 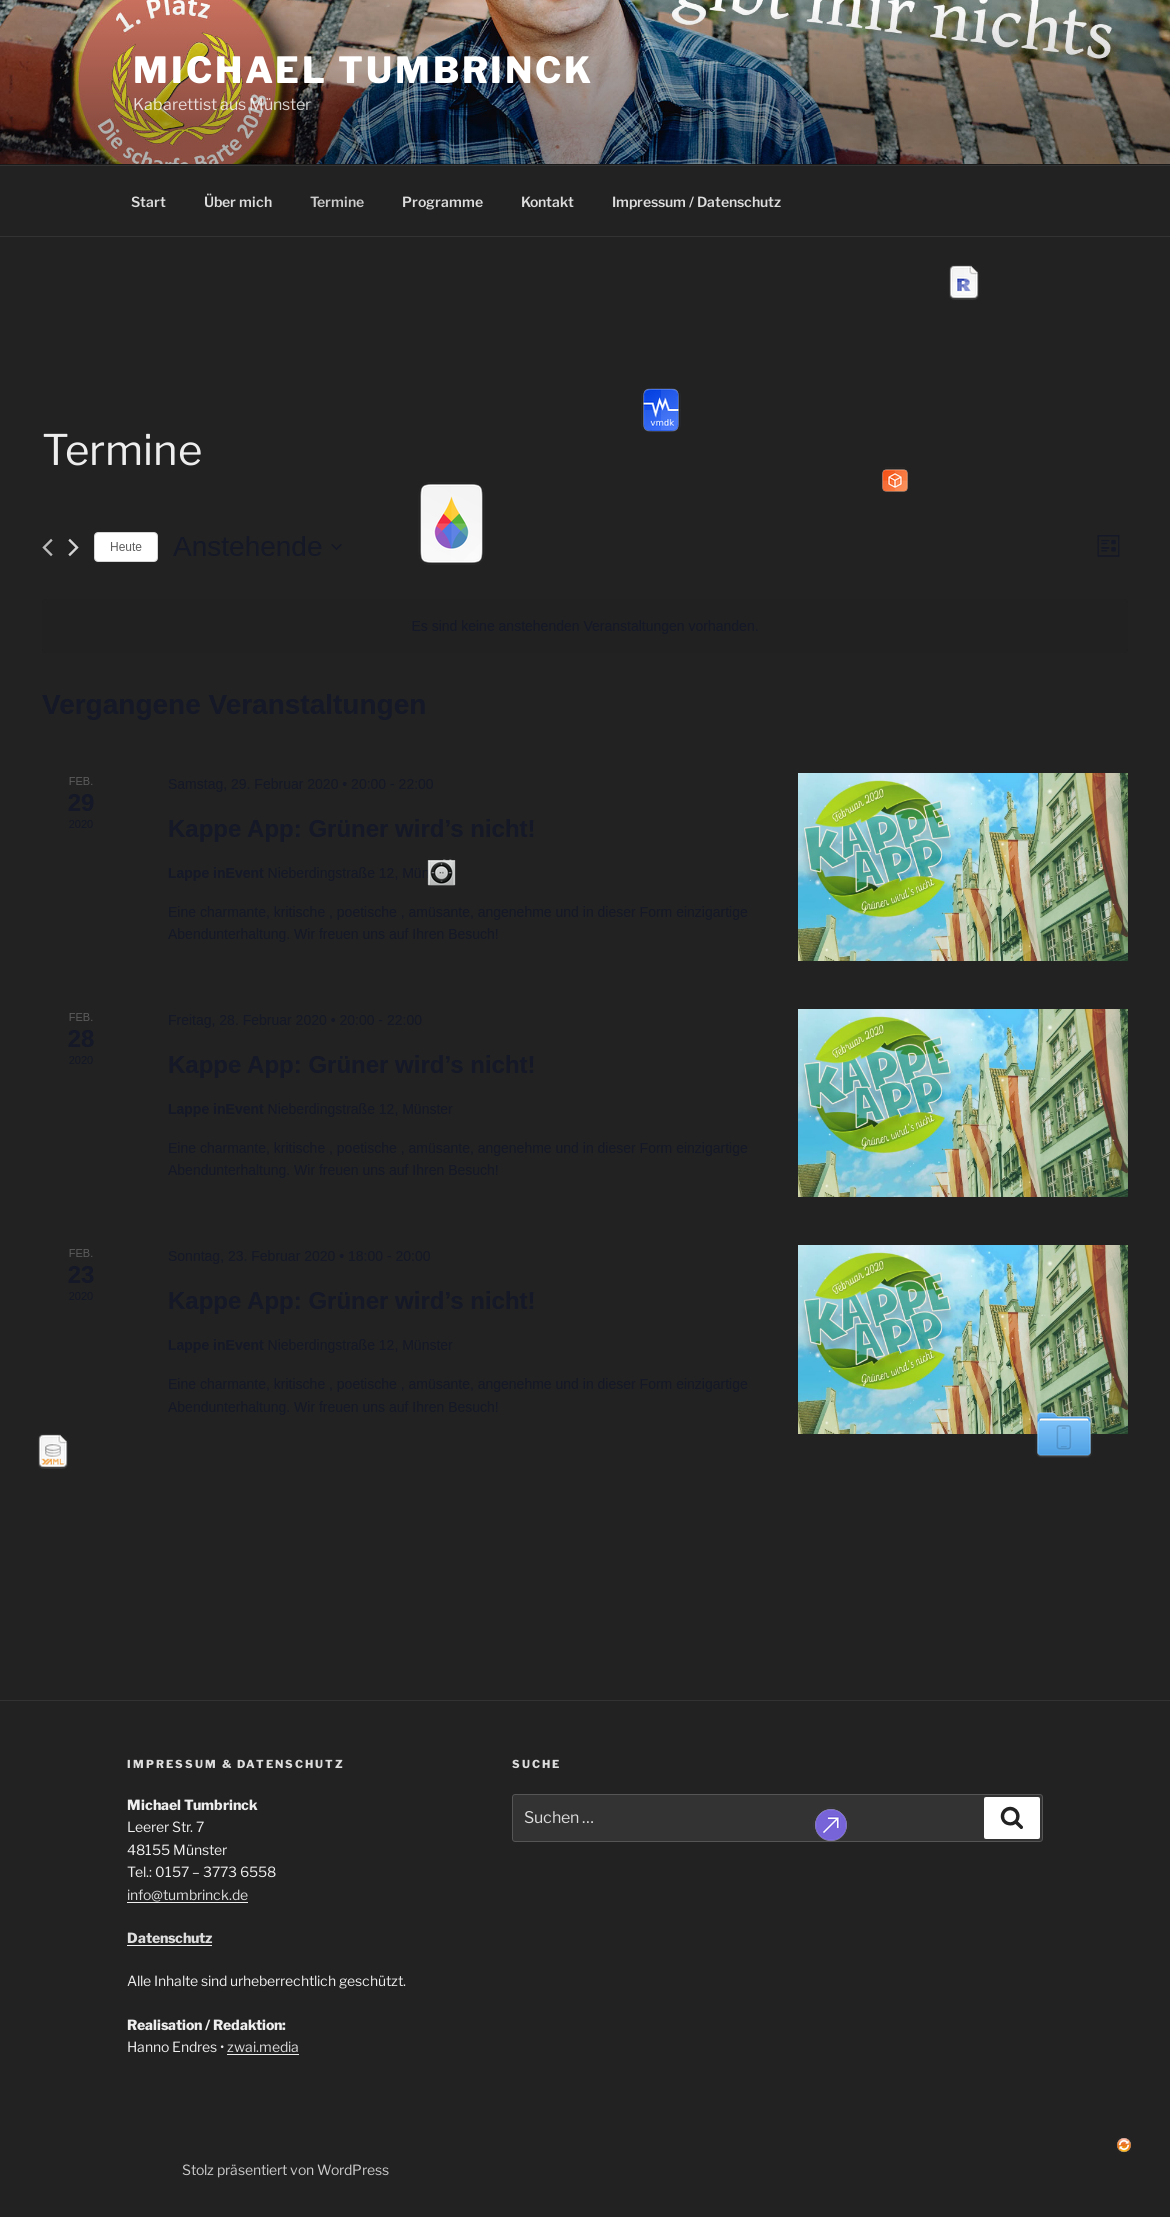 What do you see at coordinates (895, 480) in the screenshot?
I see `open a 3D model file in OBJ format` at bounding box center [895, 480].